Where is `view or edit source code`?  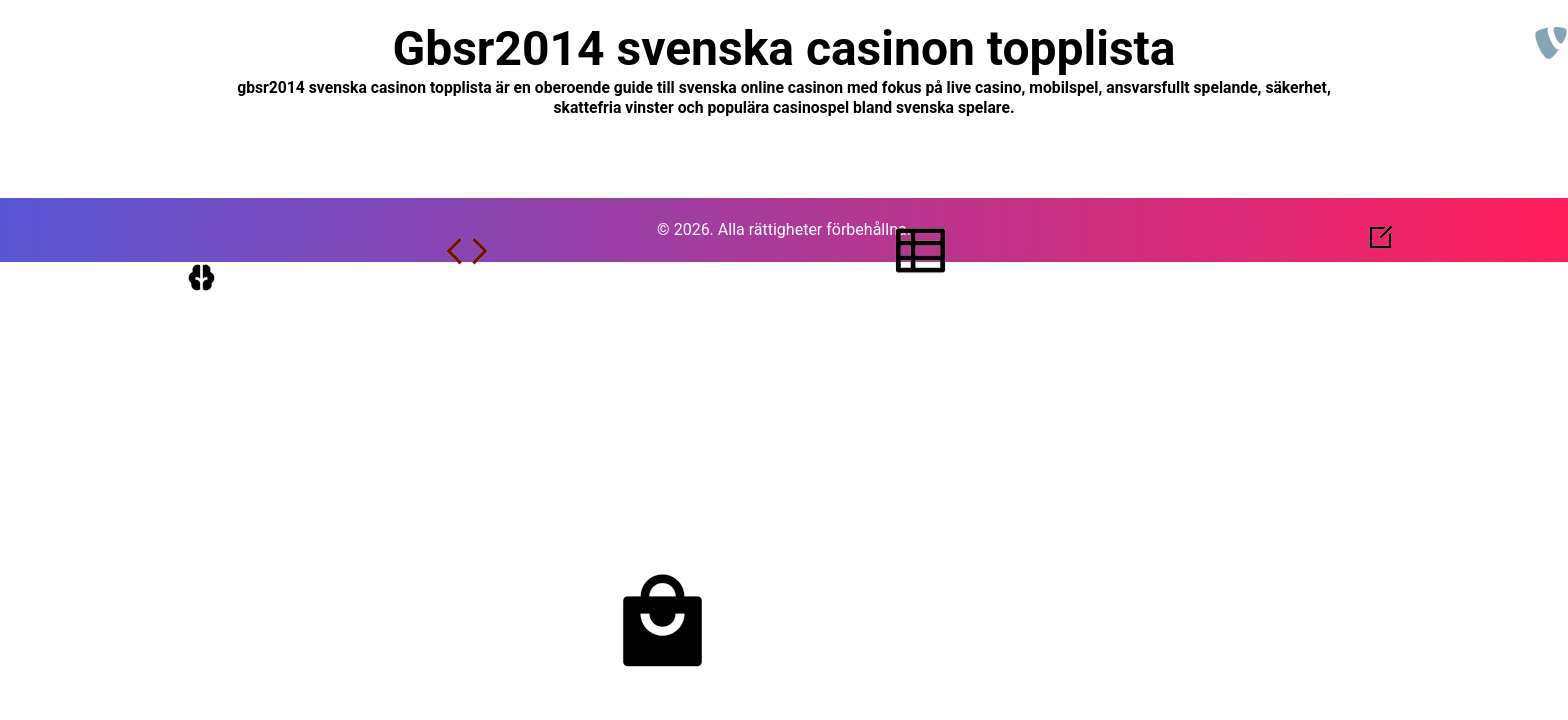
view or edit source code is located at coordinates (467, 251).